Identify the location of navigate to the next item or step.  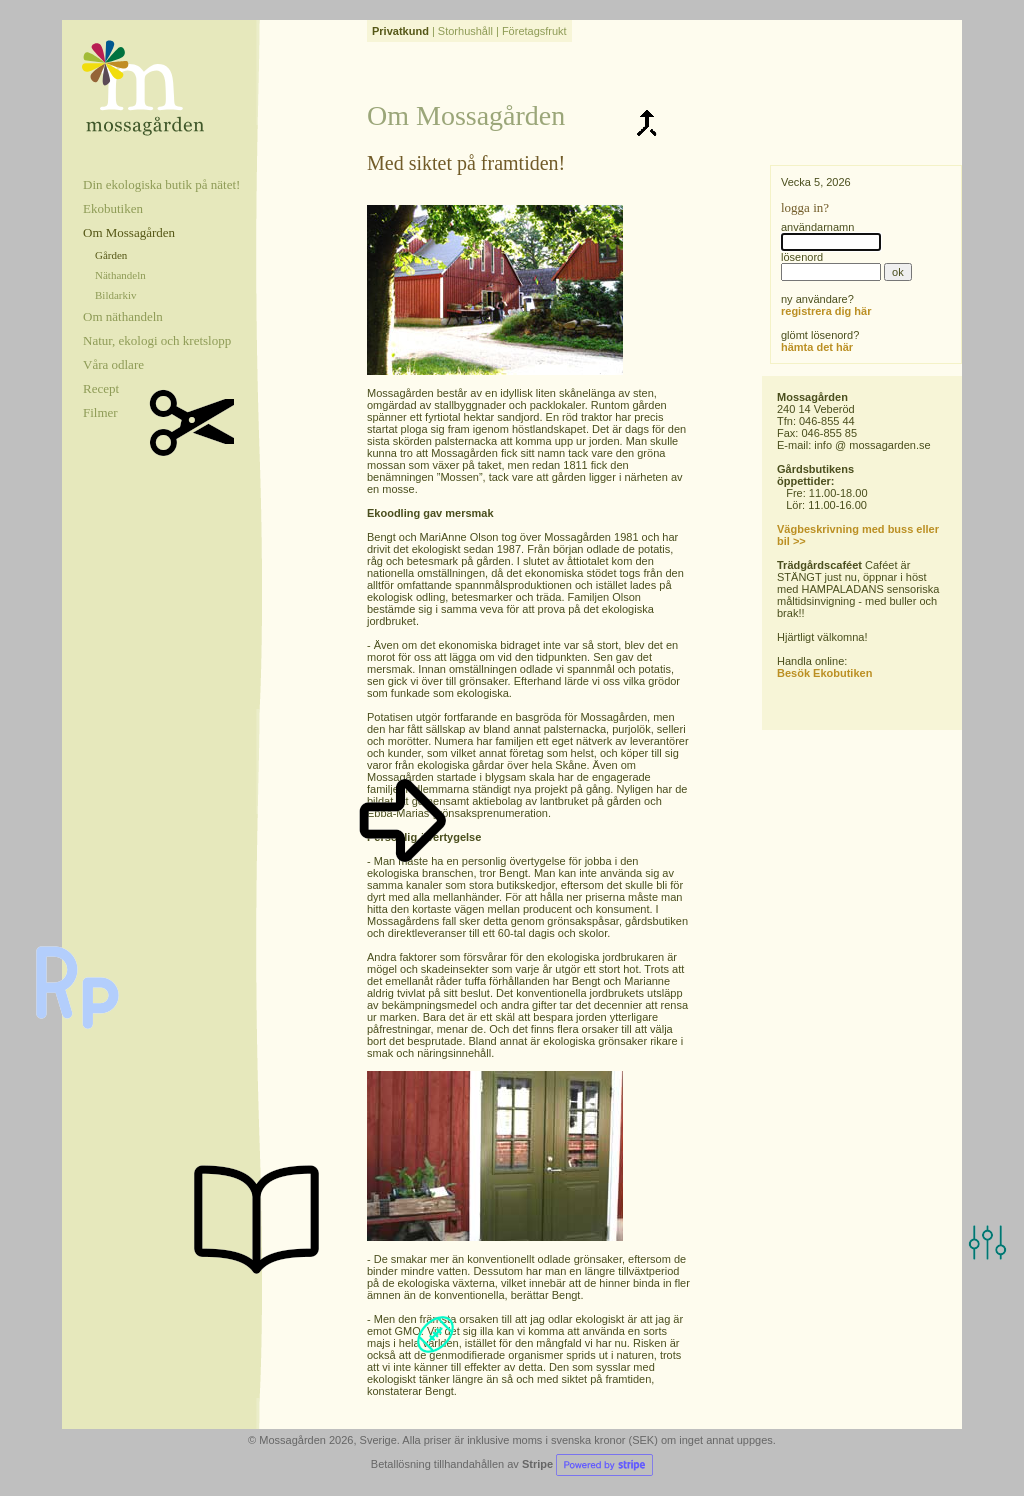
(400, 820).